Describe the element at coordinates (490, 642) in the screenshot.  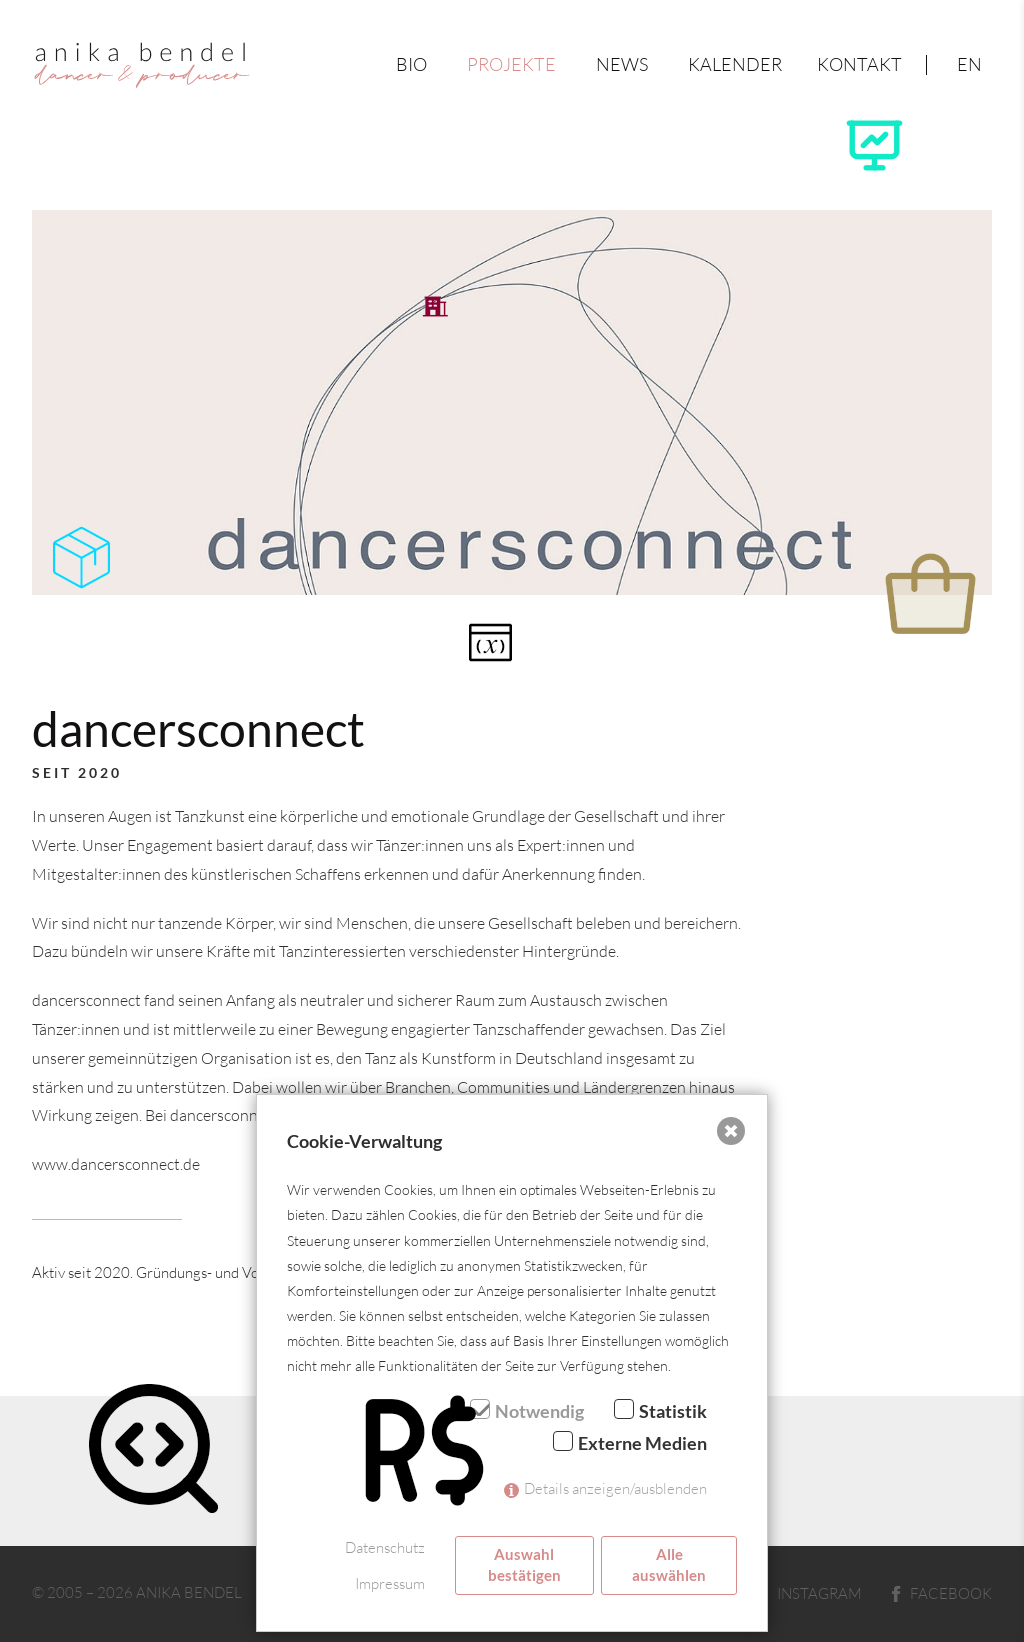
I see `view grouped variables in debug panel` at that location.